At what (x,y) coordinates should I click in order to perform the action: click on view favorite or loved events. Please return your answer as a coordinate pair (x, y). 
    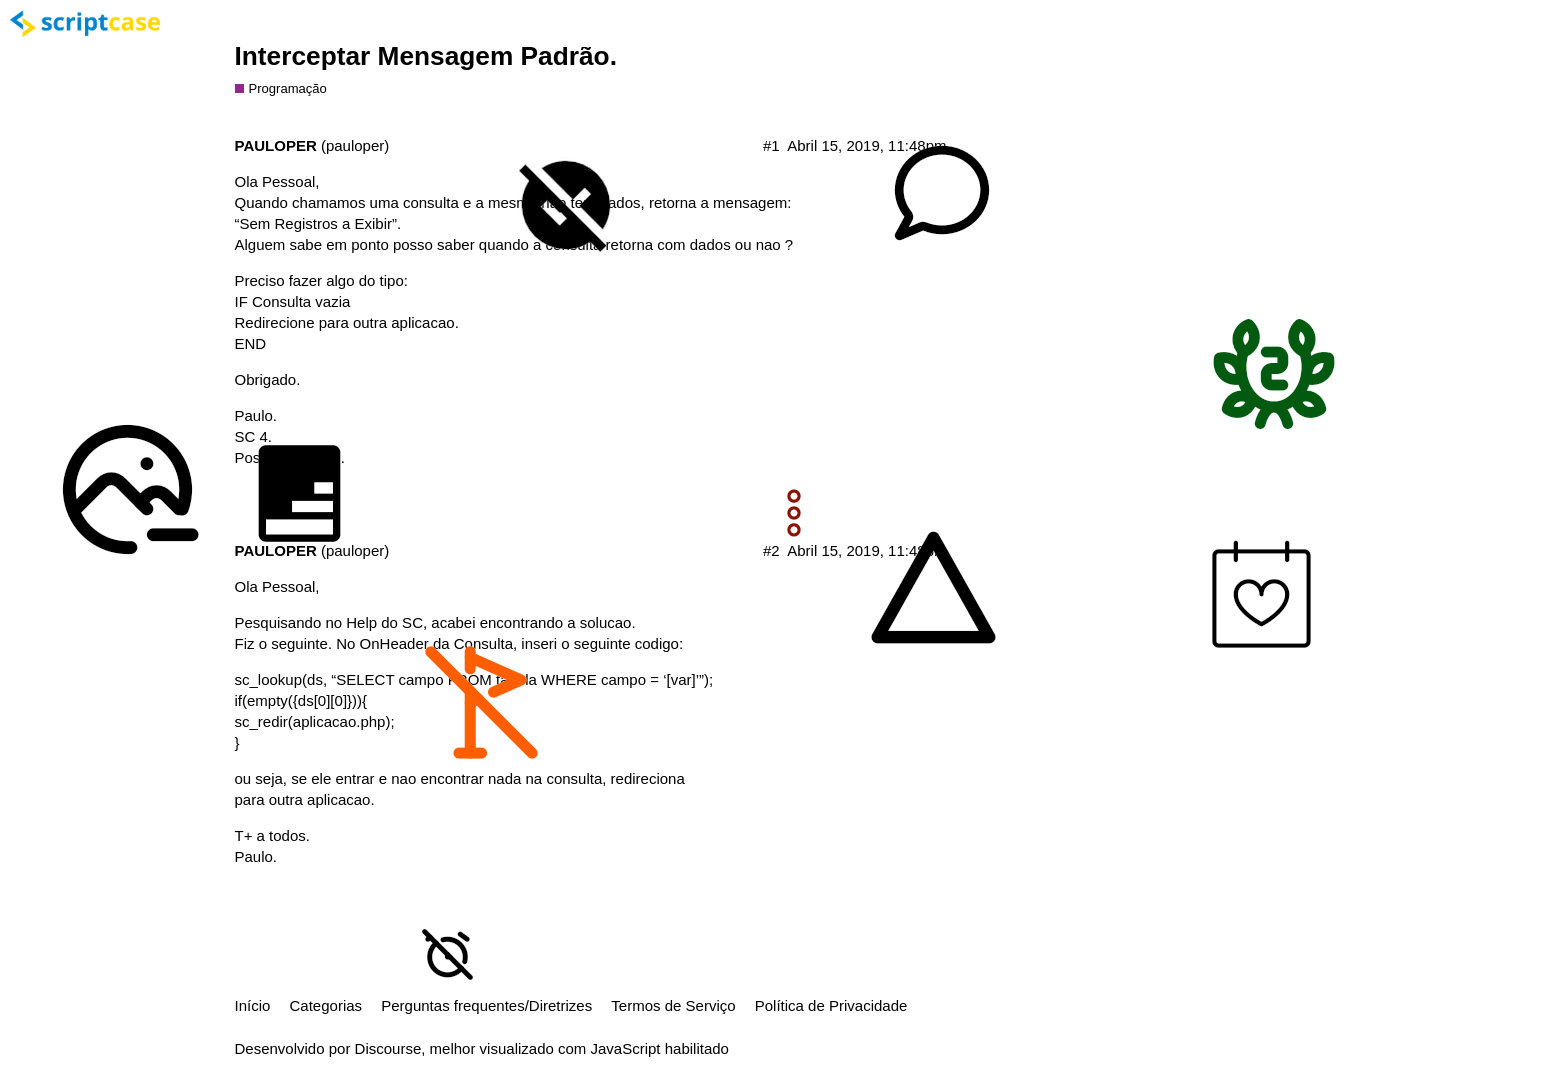
    Looking at the image, I should click on (1261, 598).